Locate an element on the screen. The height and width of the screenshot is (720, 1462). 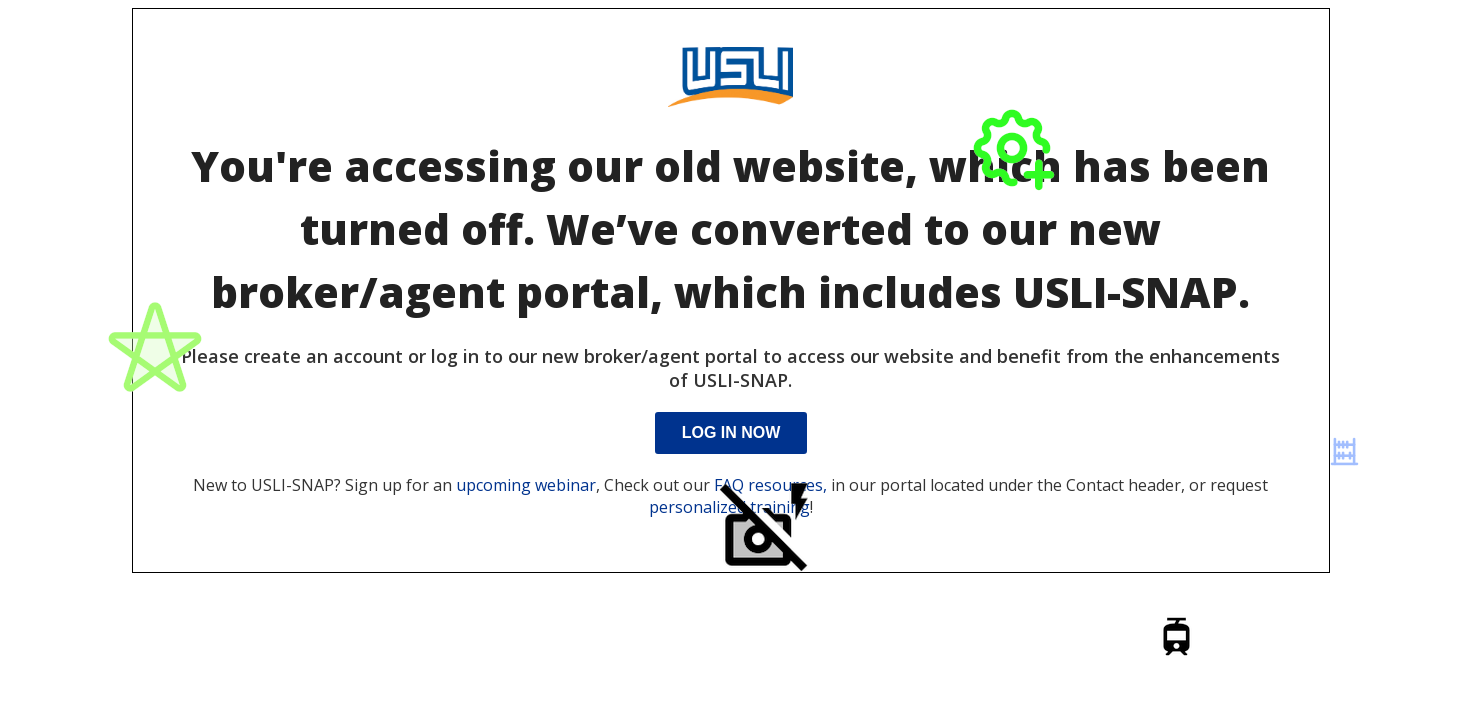
access calculator or counting tool is located at coordinates (1344, 451).